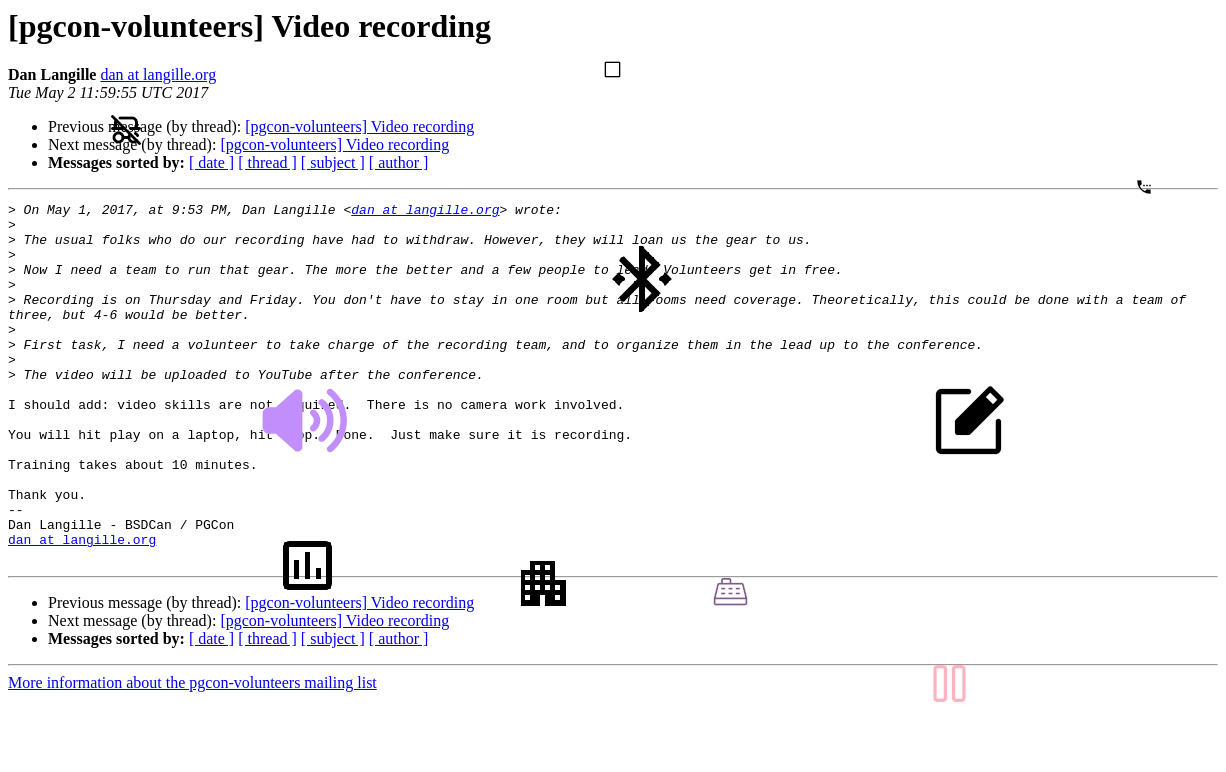 The image size is (1226, 772). What do you see at coordinates (302, 420) in the screenshot?
I see `volume is set to high` at bounding box center [302, 420].